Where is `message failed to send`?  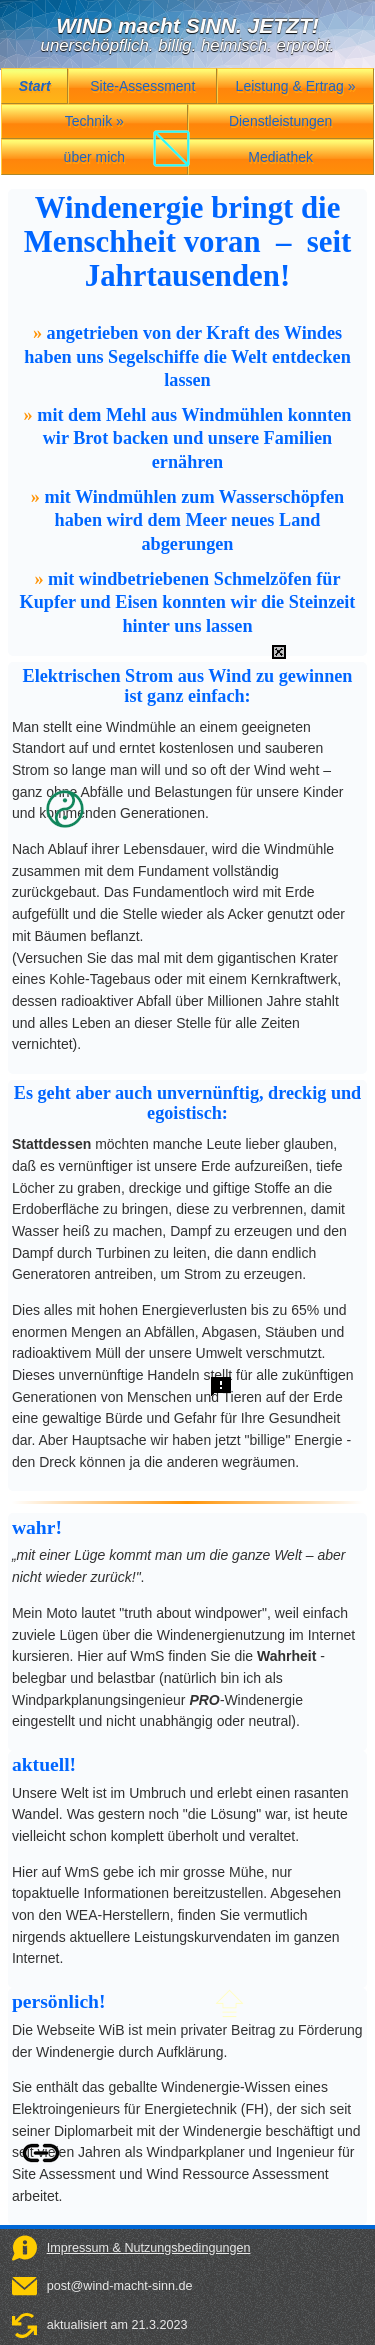
message failed to send is located at coordinates (221, 1387).